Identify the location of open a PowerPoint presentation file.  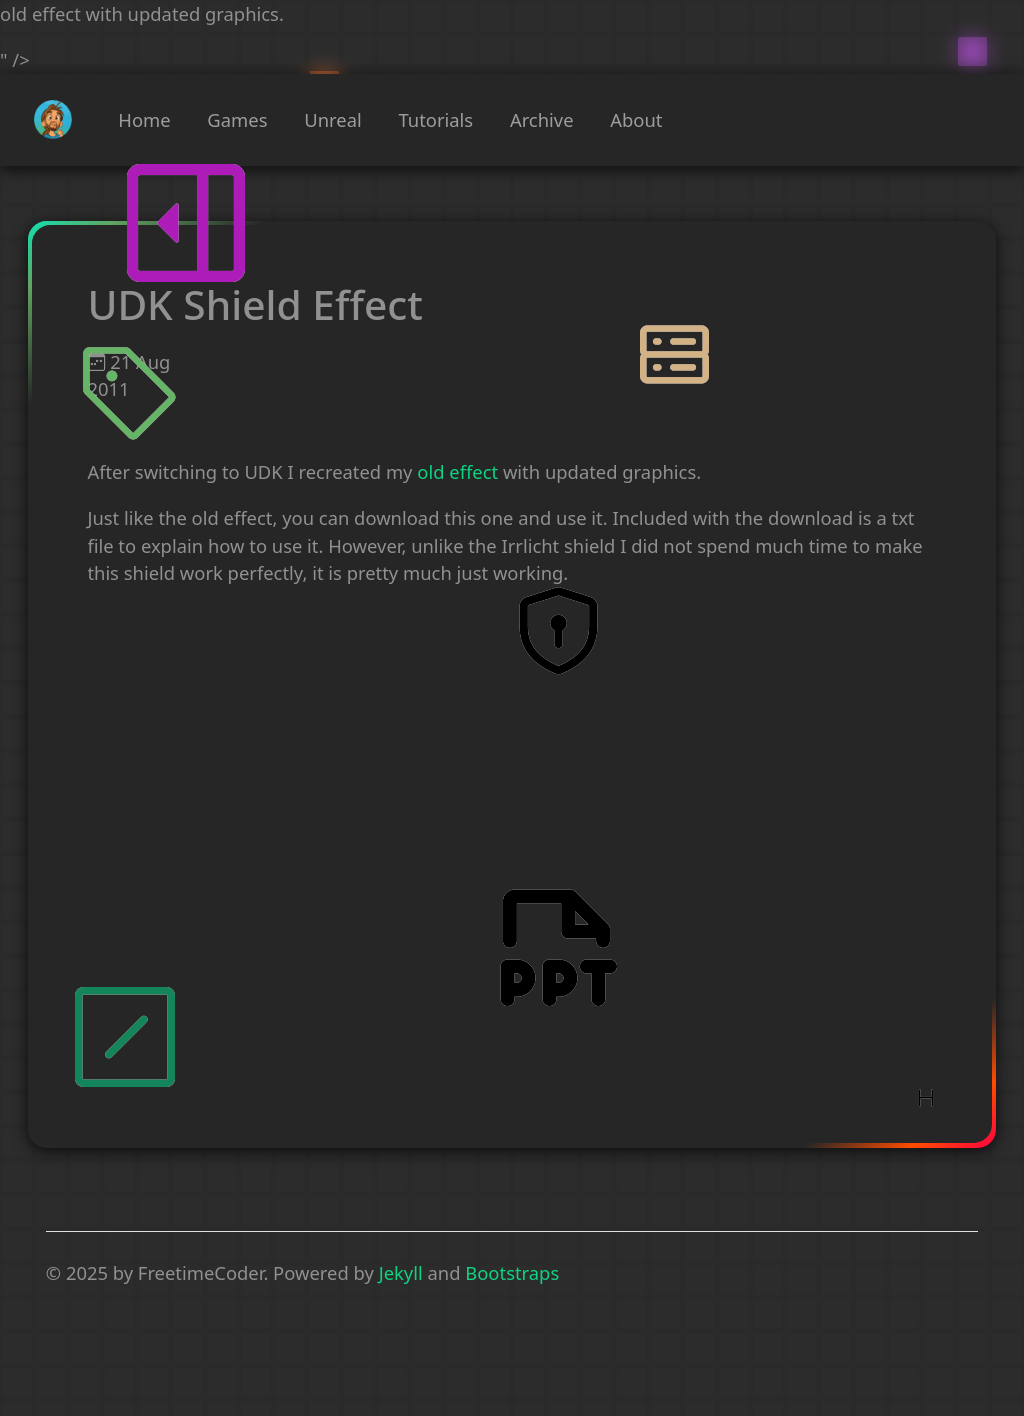
(556, 952).